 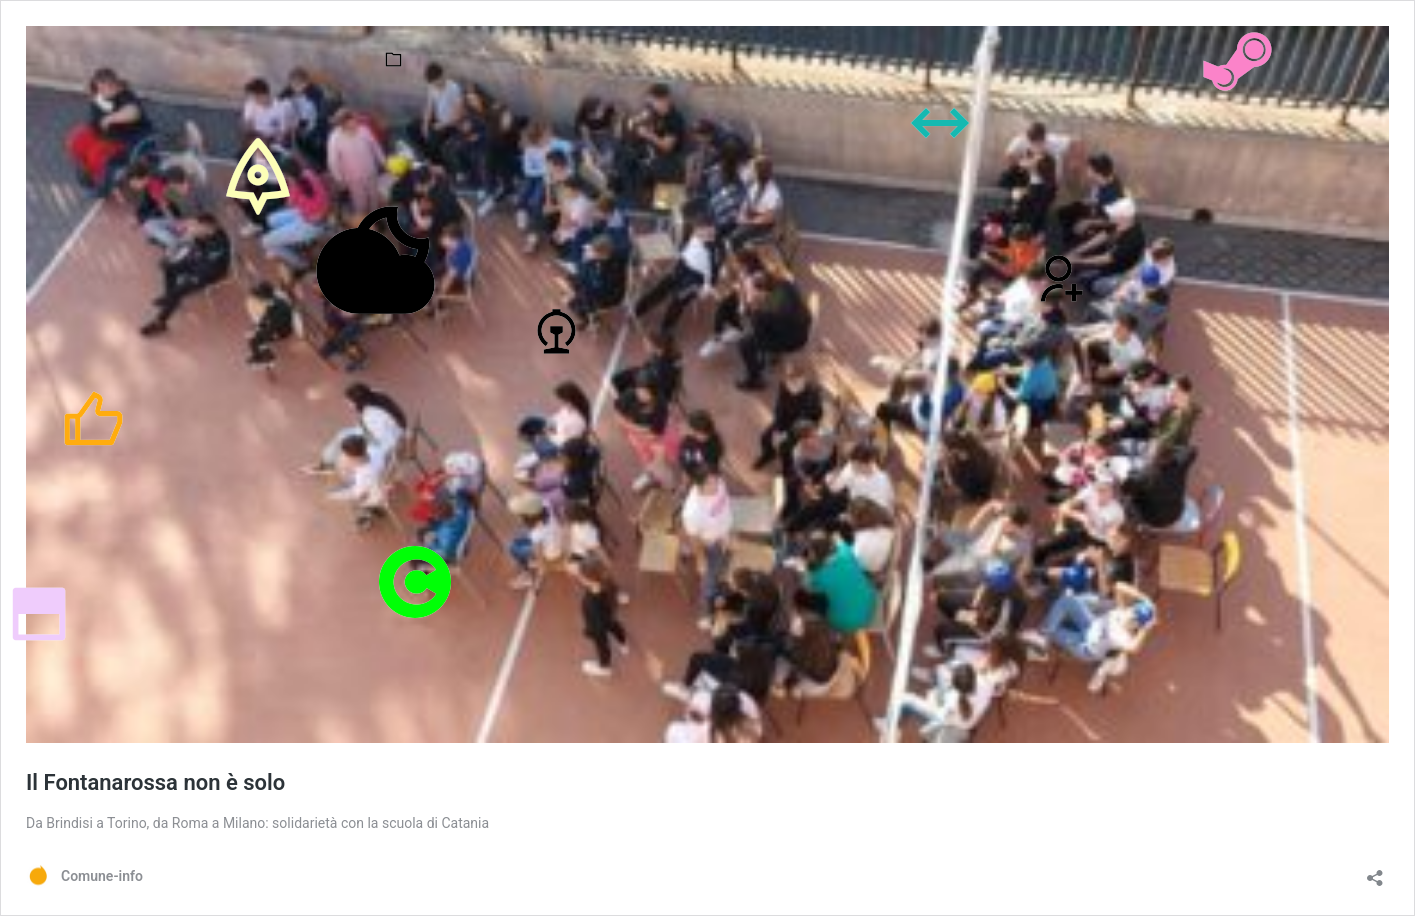 I want to click on open the Steam gaming platform, so click(x=1237, y=61).